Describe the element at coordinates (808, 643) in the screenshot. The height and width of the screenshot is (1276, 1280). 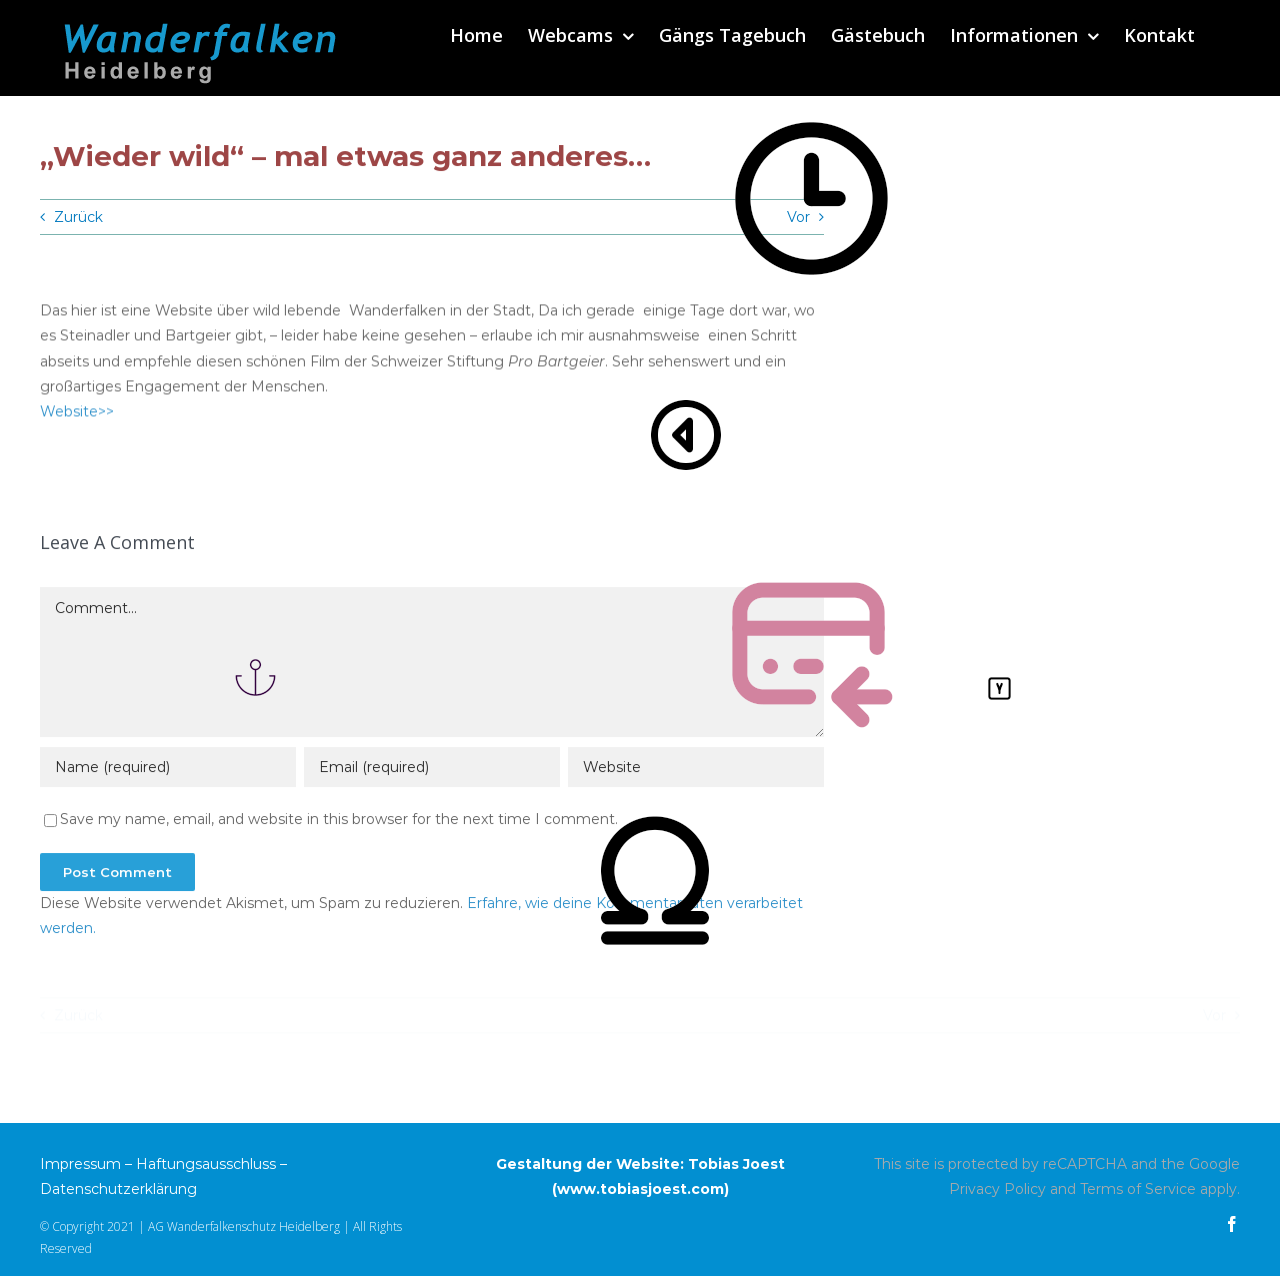
I see `request a refund to your card` at that location.